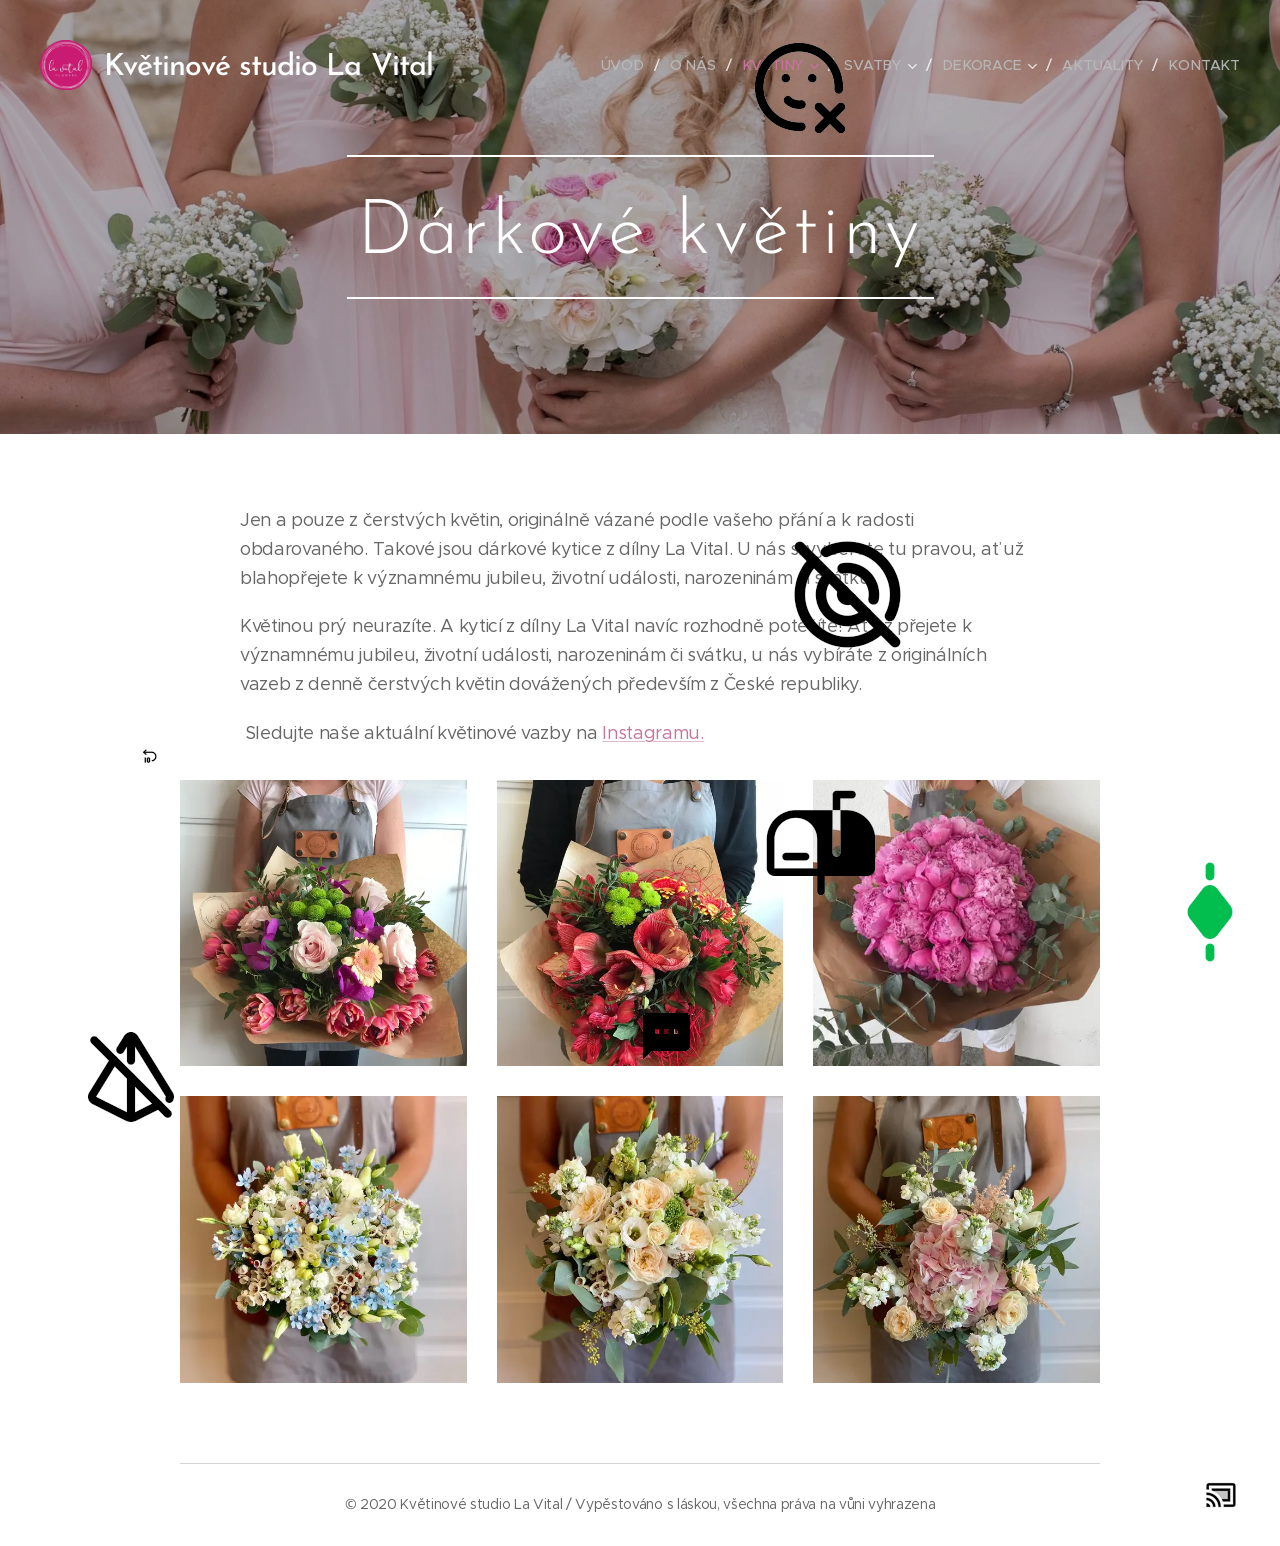 This screenshot has width=1280, height=1546. I want to click on access your mailbox or inbox, so click(821, 845).